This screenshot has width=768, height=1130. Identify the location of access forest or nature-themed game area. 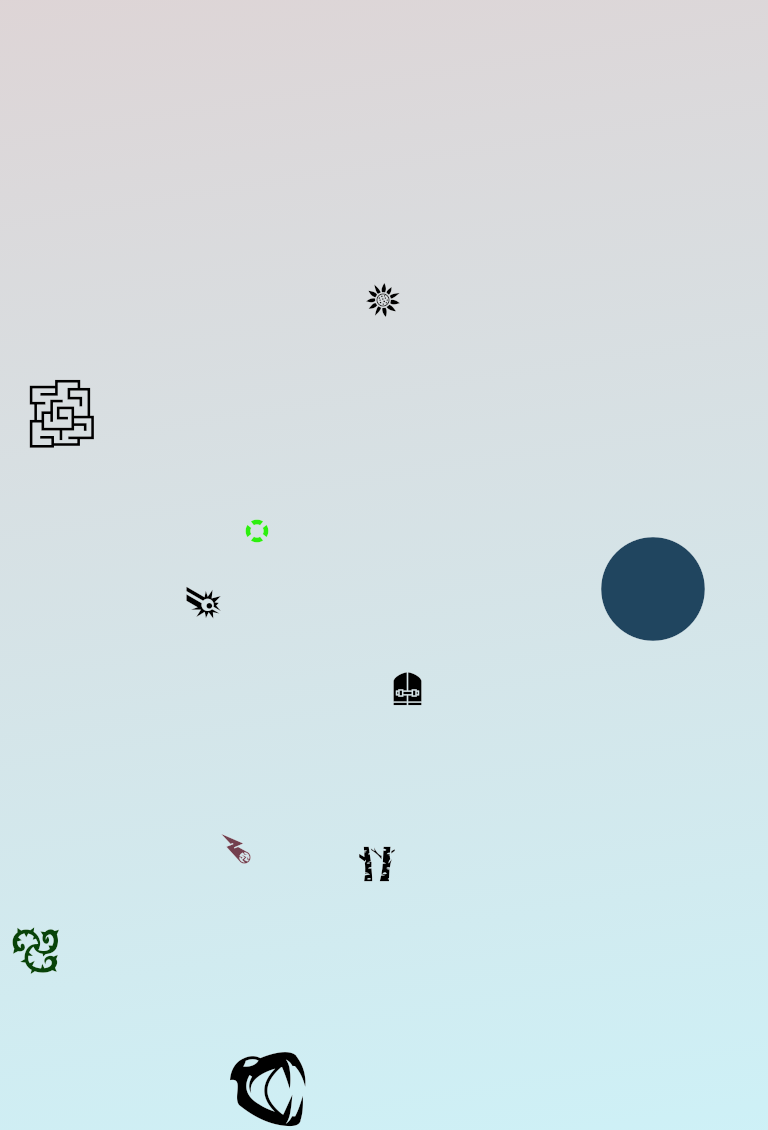
(377, 864).